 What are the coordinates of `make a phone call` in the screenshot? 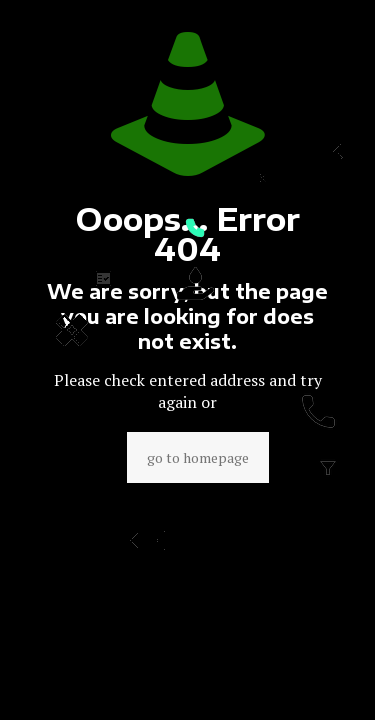 It's located at (318, 411).